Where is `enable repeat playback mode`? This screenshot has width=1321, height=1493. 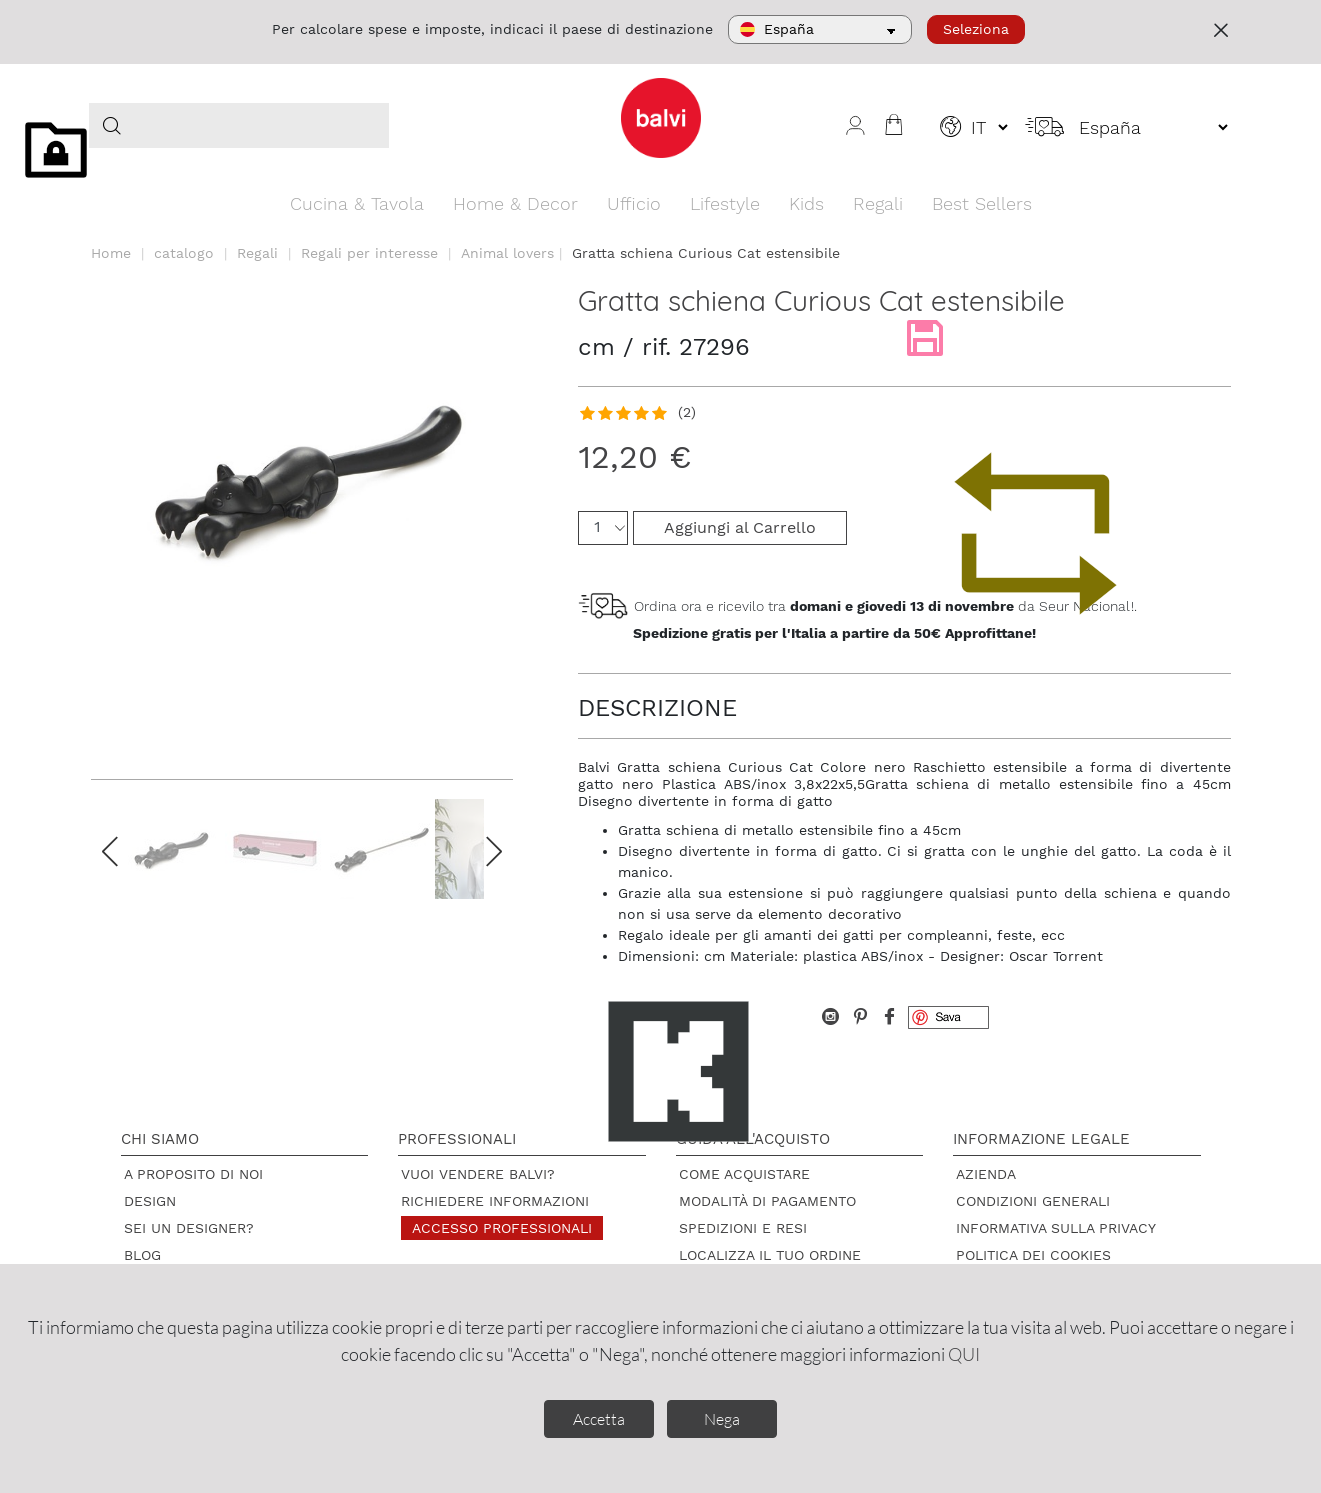 enable repeat playback mode is located at coordinates (1035, 533).